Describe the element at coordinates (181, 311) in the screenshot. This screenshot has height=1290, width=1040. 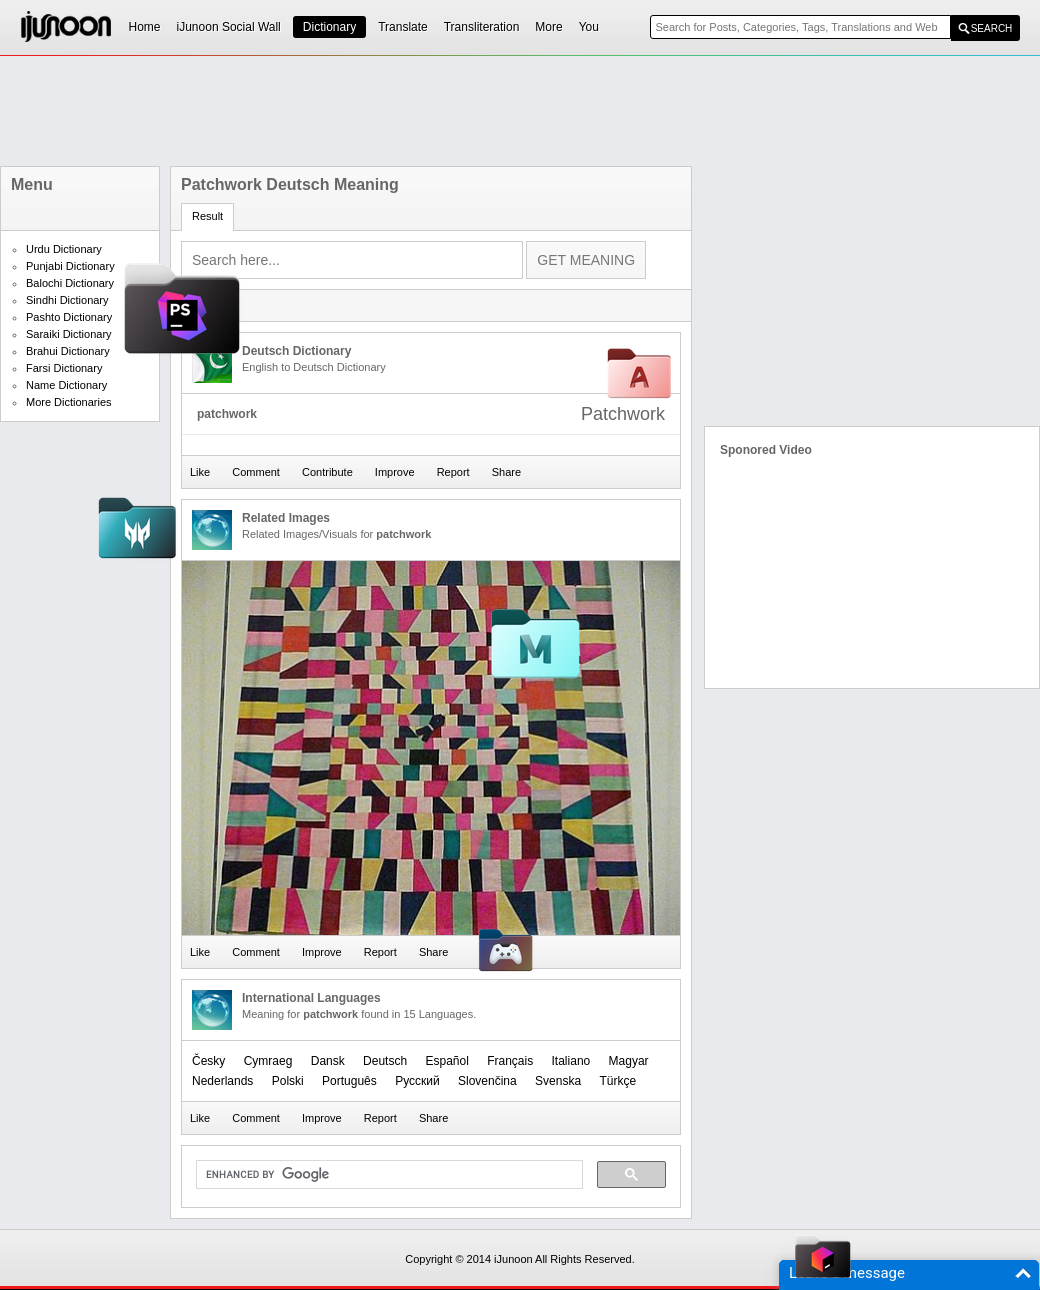
I see `folder containing phpstorm project files` at that location.